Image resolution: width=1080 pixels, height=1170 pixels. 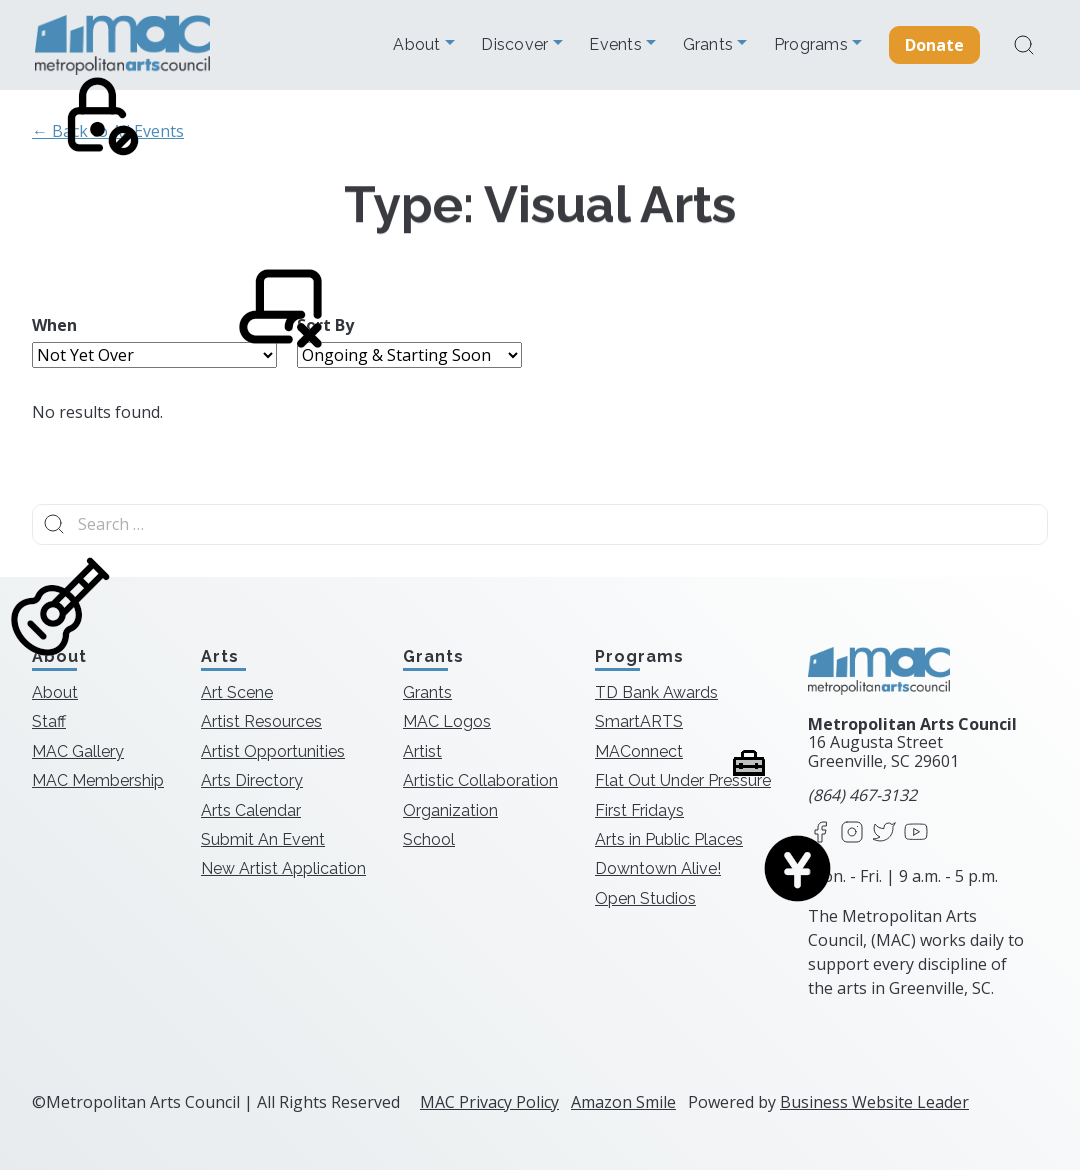 I want to click on access music or instrument features, so click(x=59, y=607).